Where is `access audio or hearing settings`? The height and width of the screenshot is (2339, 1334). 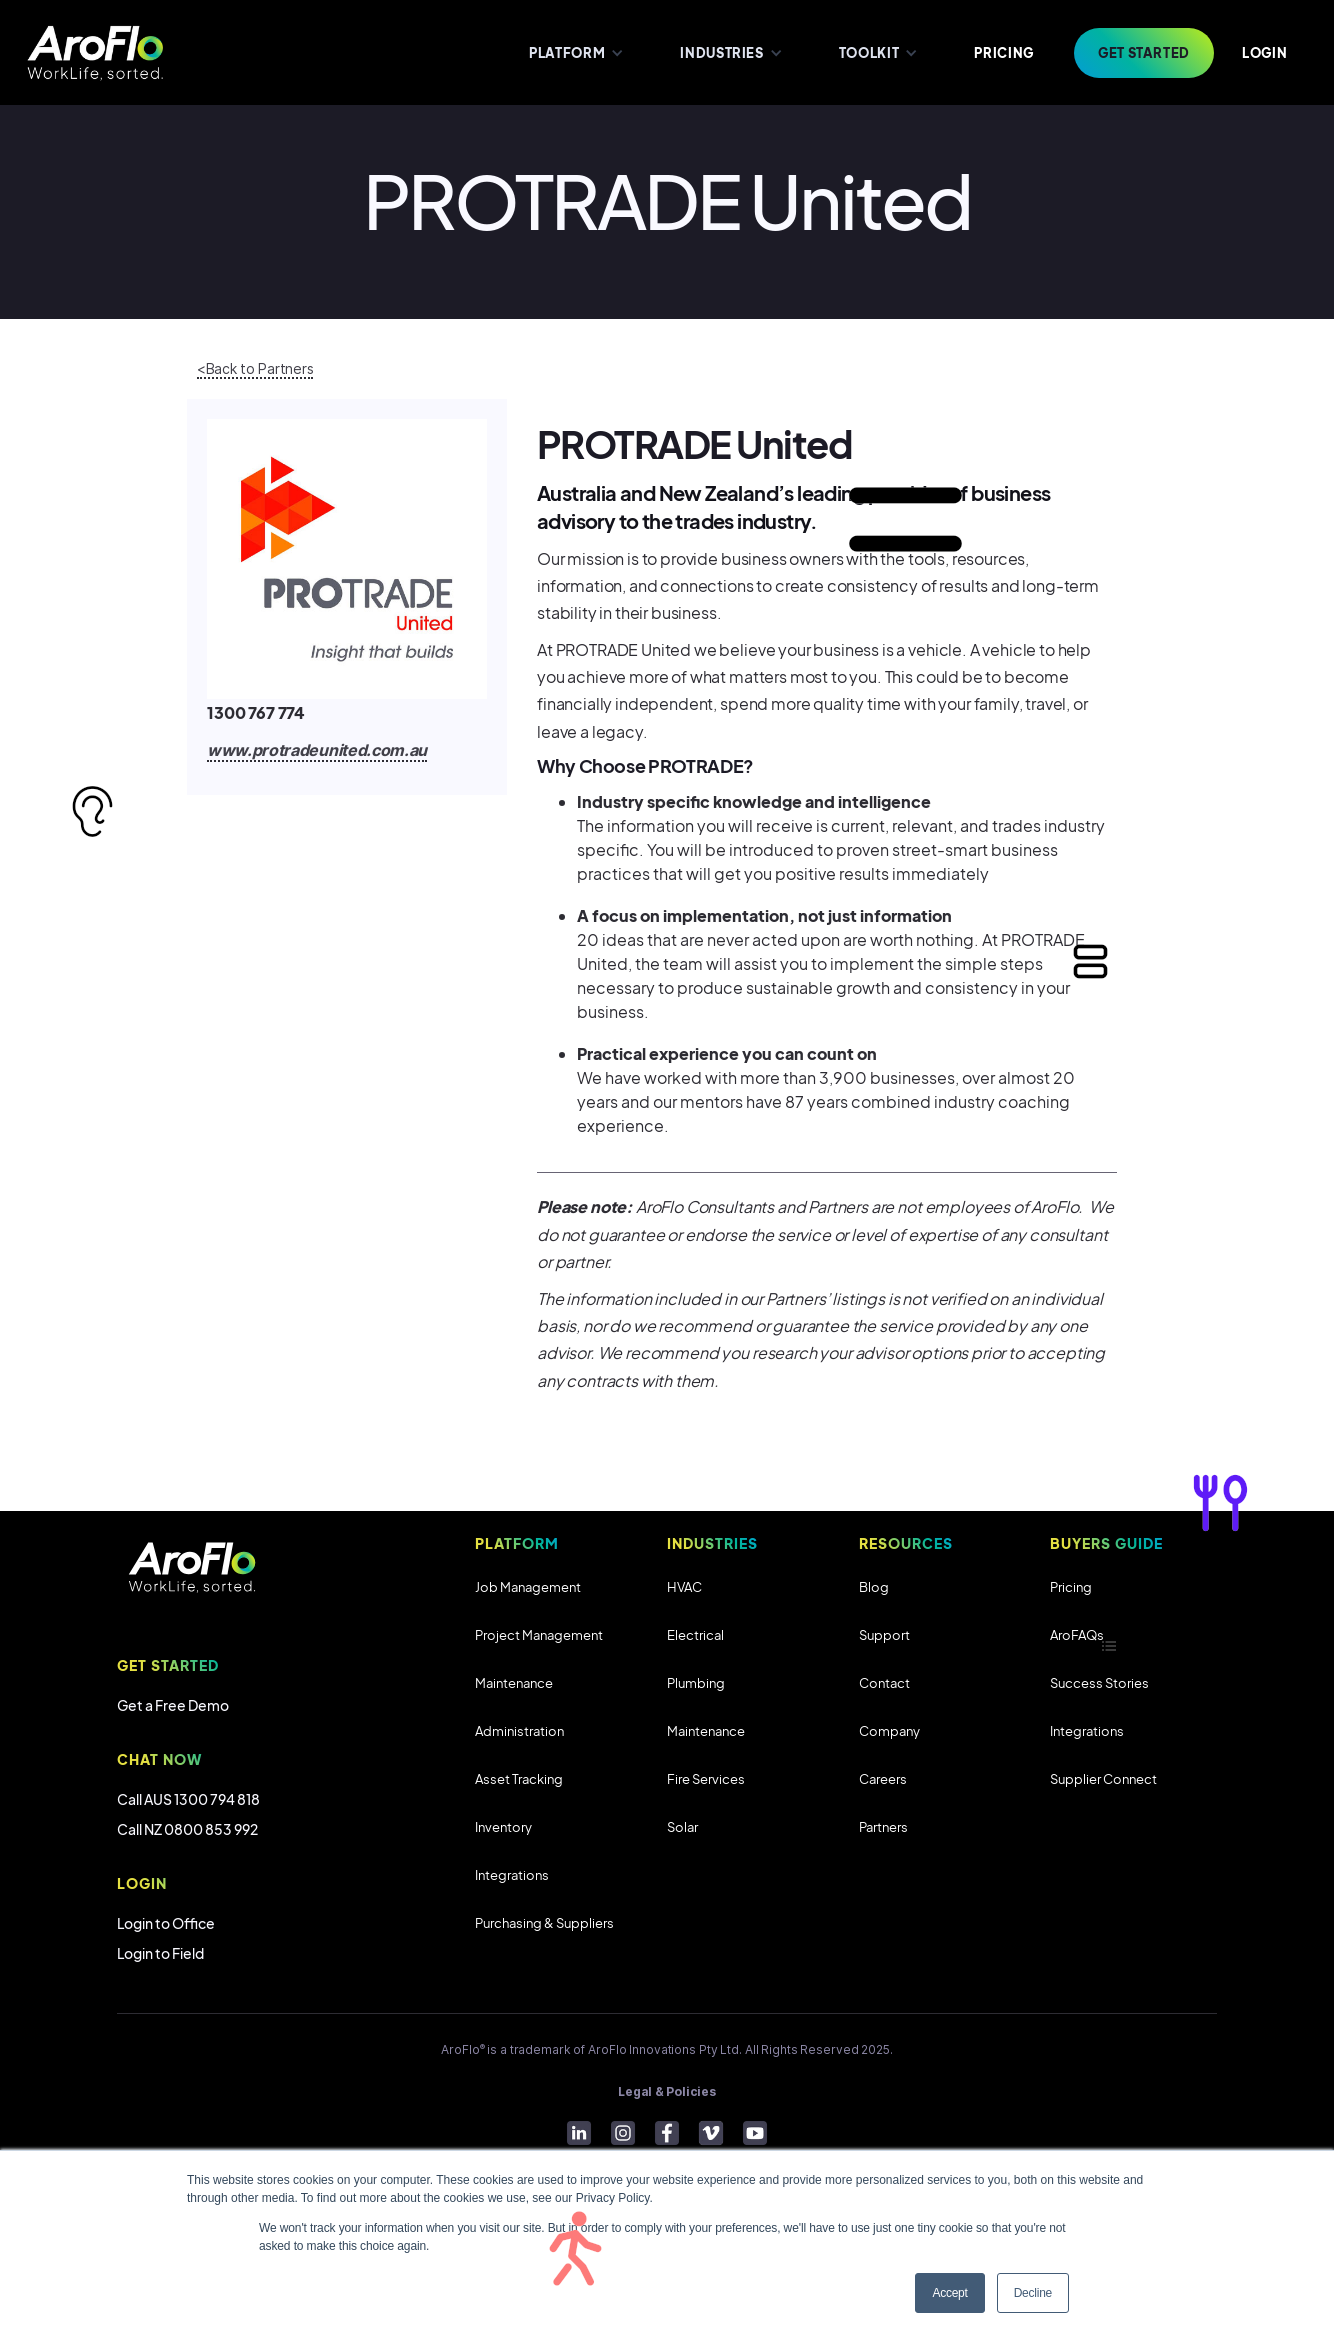 access audio or hearing settings is located at coordinates (92, 811).